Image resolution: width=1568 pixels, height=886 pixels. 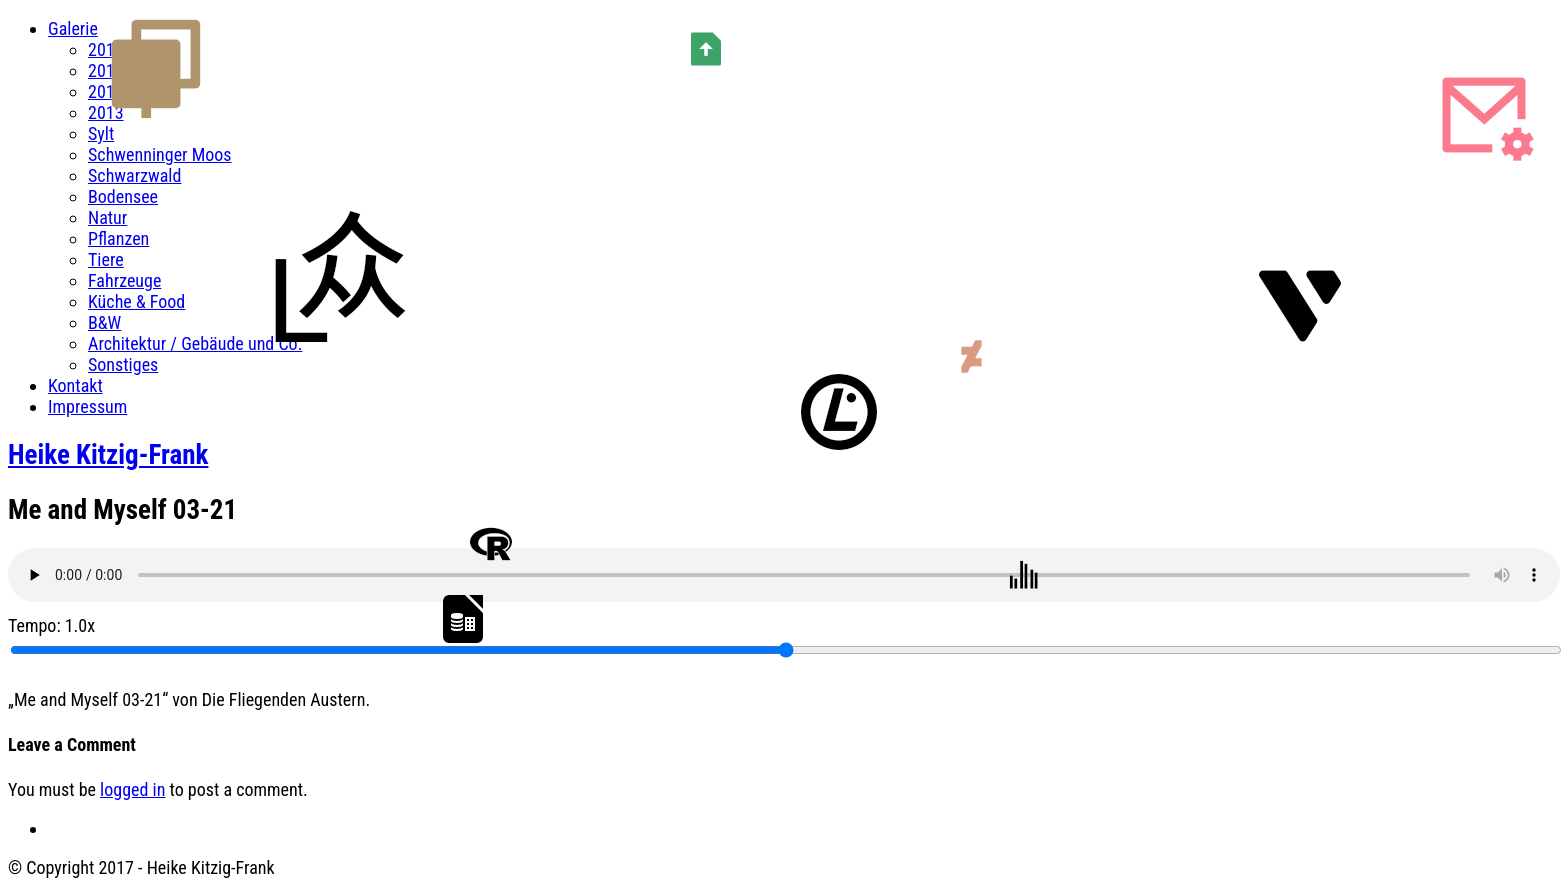 I want to click on vultr cloud hosting logo, so click(x=1300, y=306).